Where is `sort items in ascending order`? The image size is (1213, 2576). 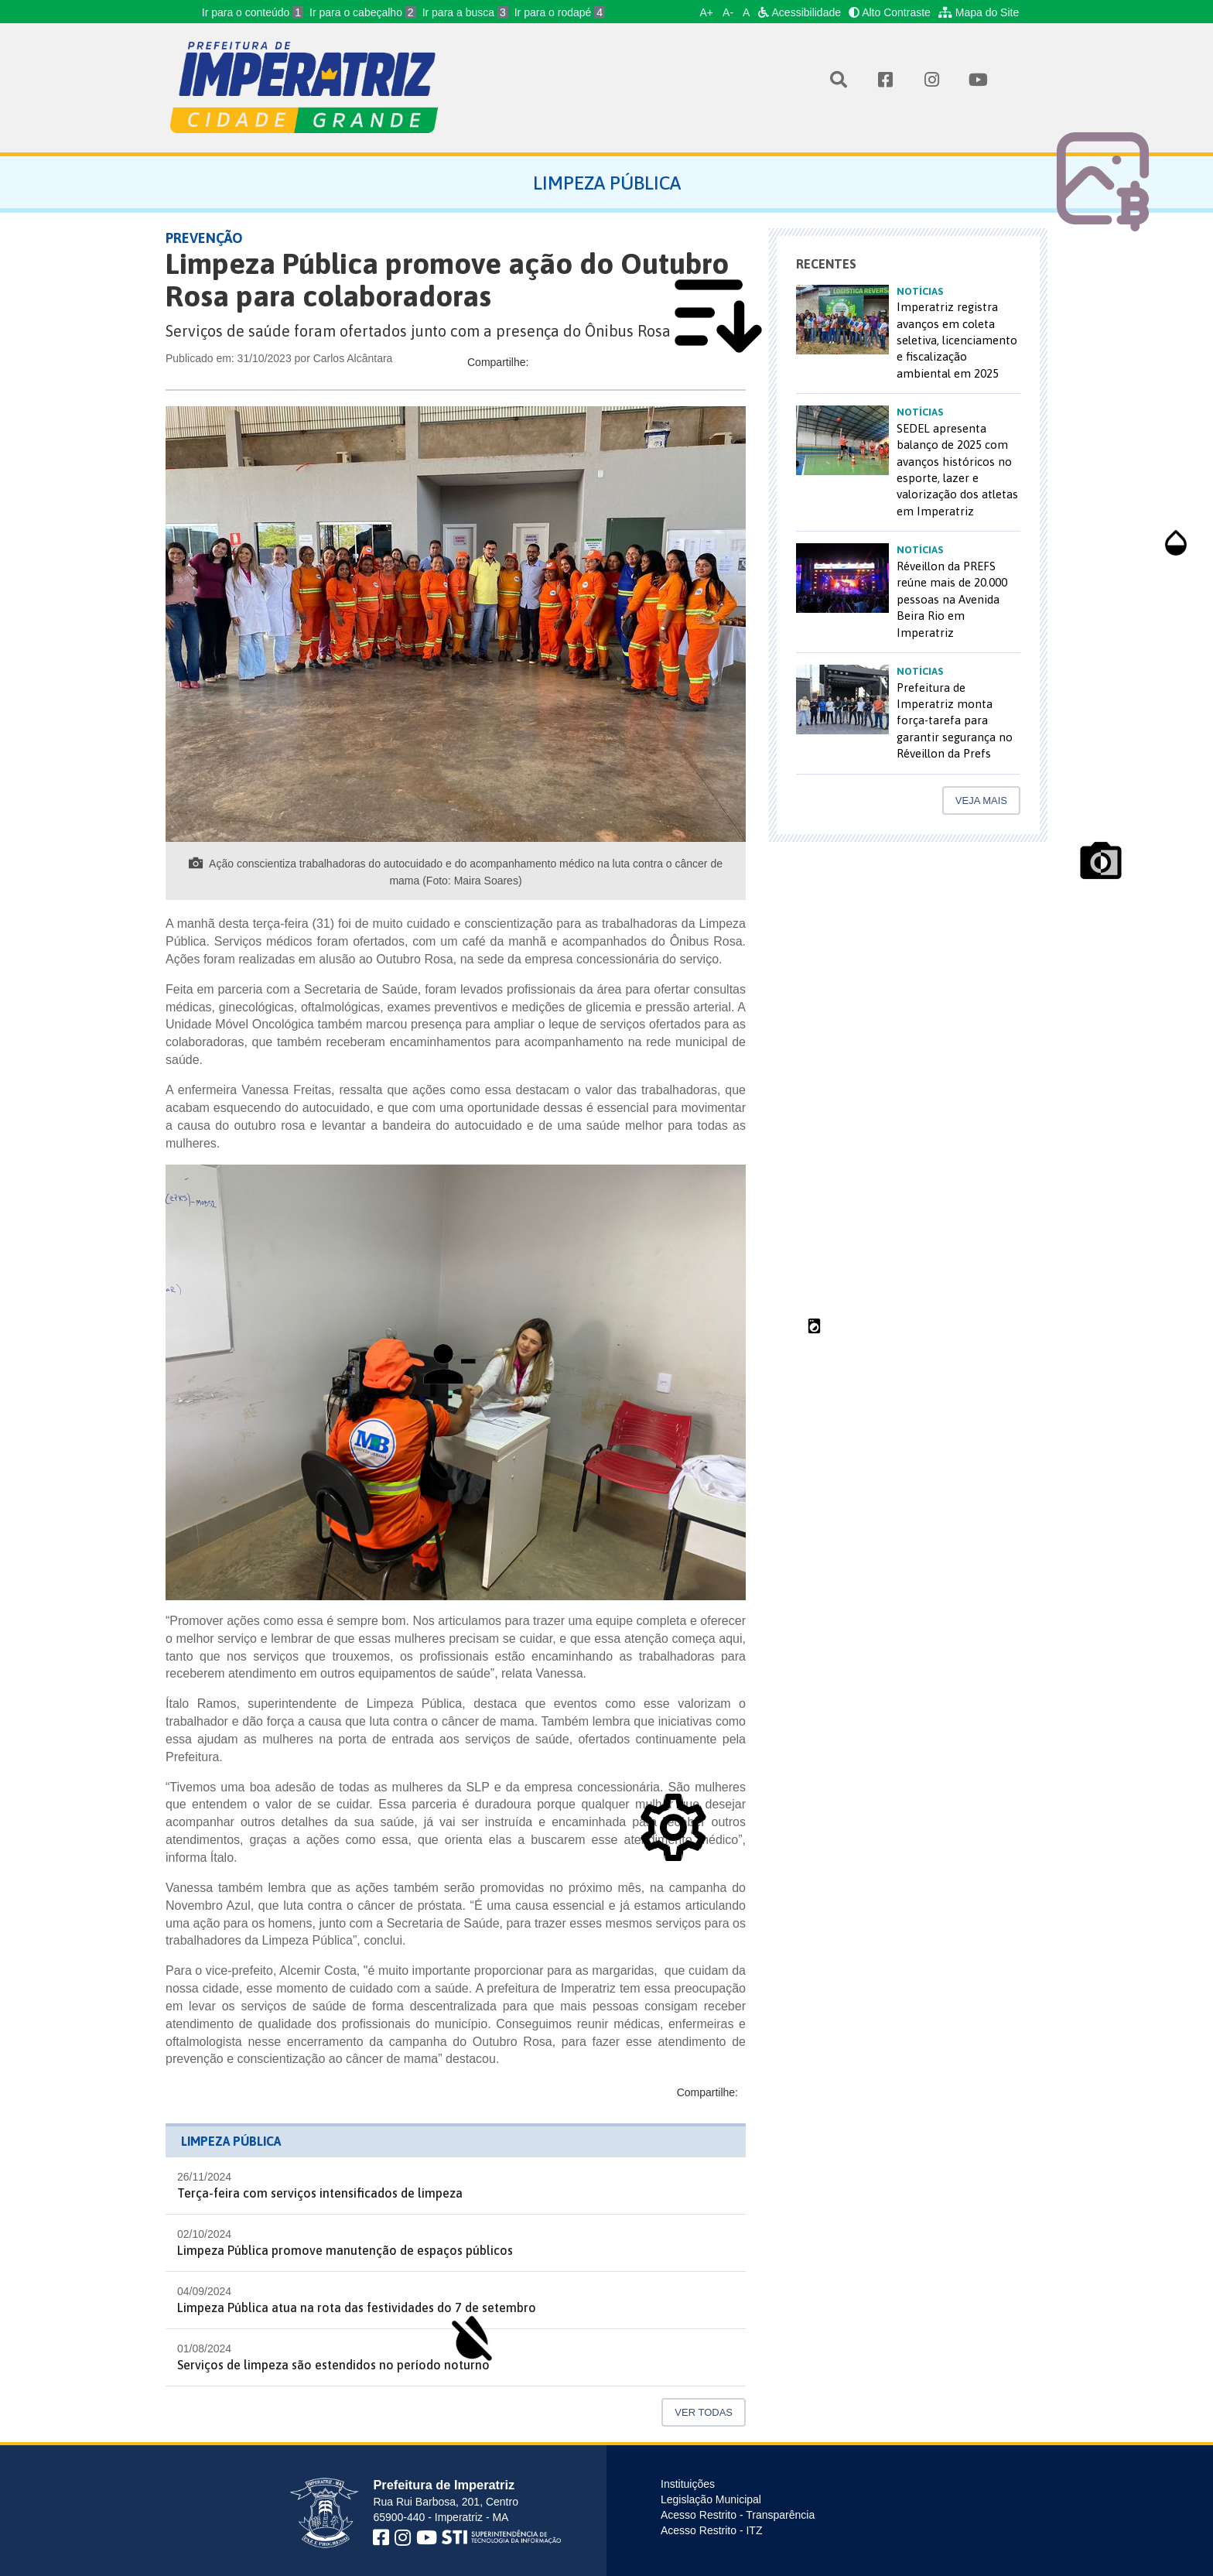 sort items in ascending order is located at coordinates (715, 313).